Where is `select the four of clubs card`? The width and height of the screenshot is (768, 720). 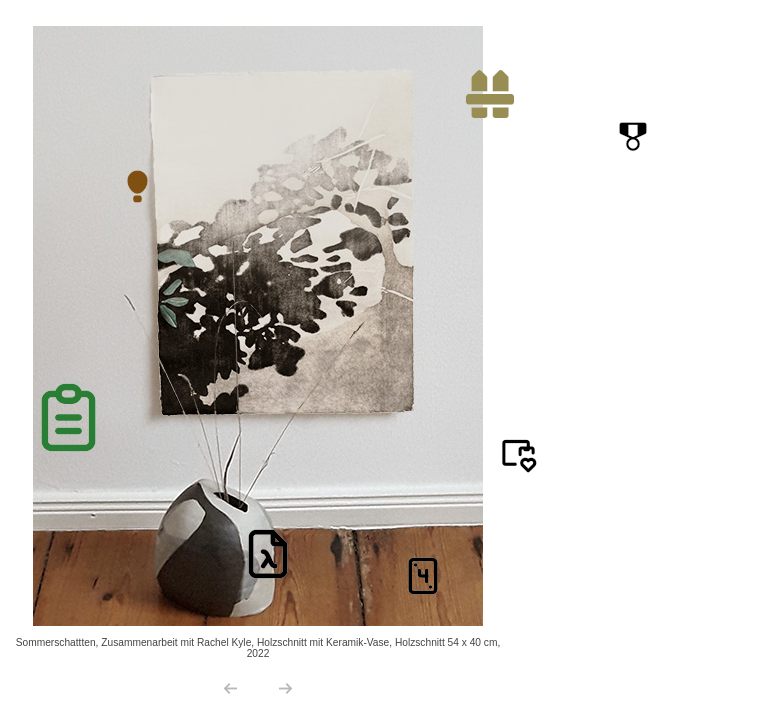 select the four of clubs card is located at coordinates (423, 576).